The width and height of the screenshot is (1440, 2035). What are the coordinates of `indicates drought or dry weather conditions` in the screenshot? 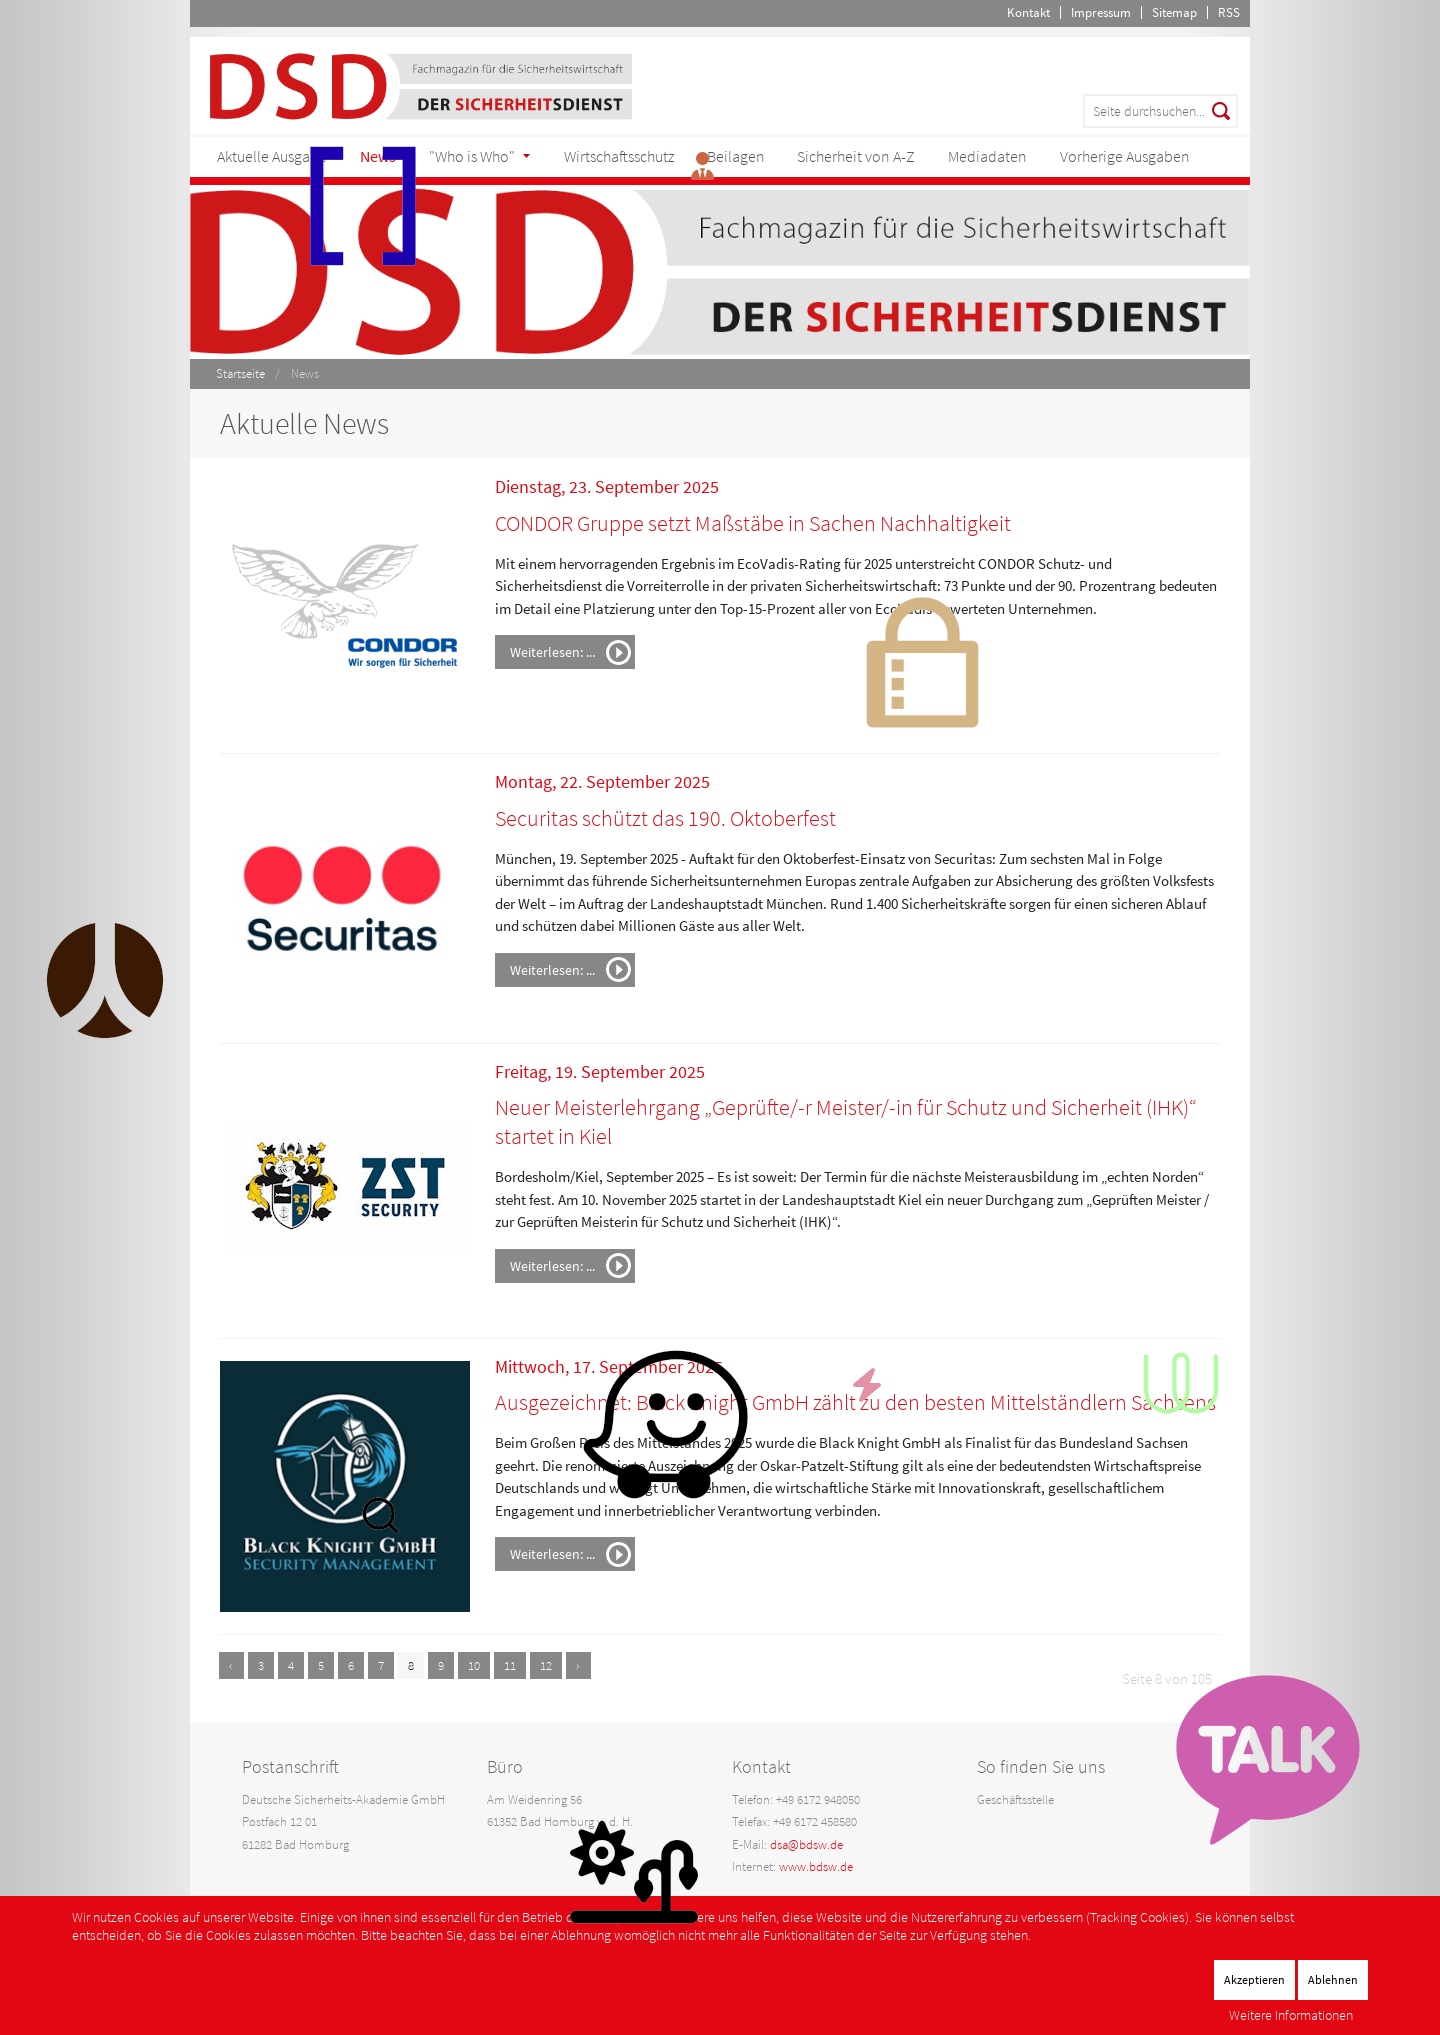 It's located at (634, 1872).